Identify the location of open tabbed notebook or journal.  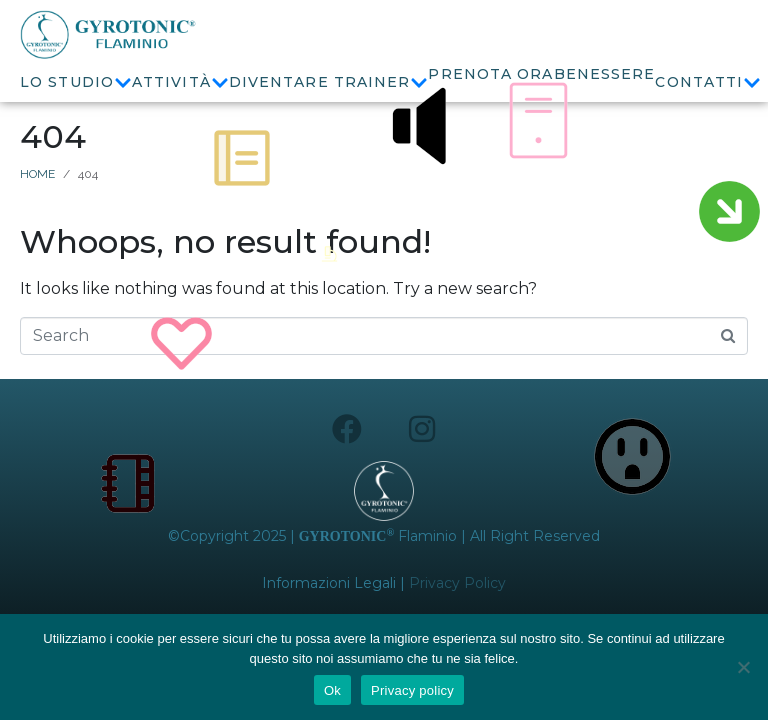
(130, 483).